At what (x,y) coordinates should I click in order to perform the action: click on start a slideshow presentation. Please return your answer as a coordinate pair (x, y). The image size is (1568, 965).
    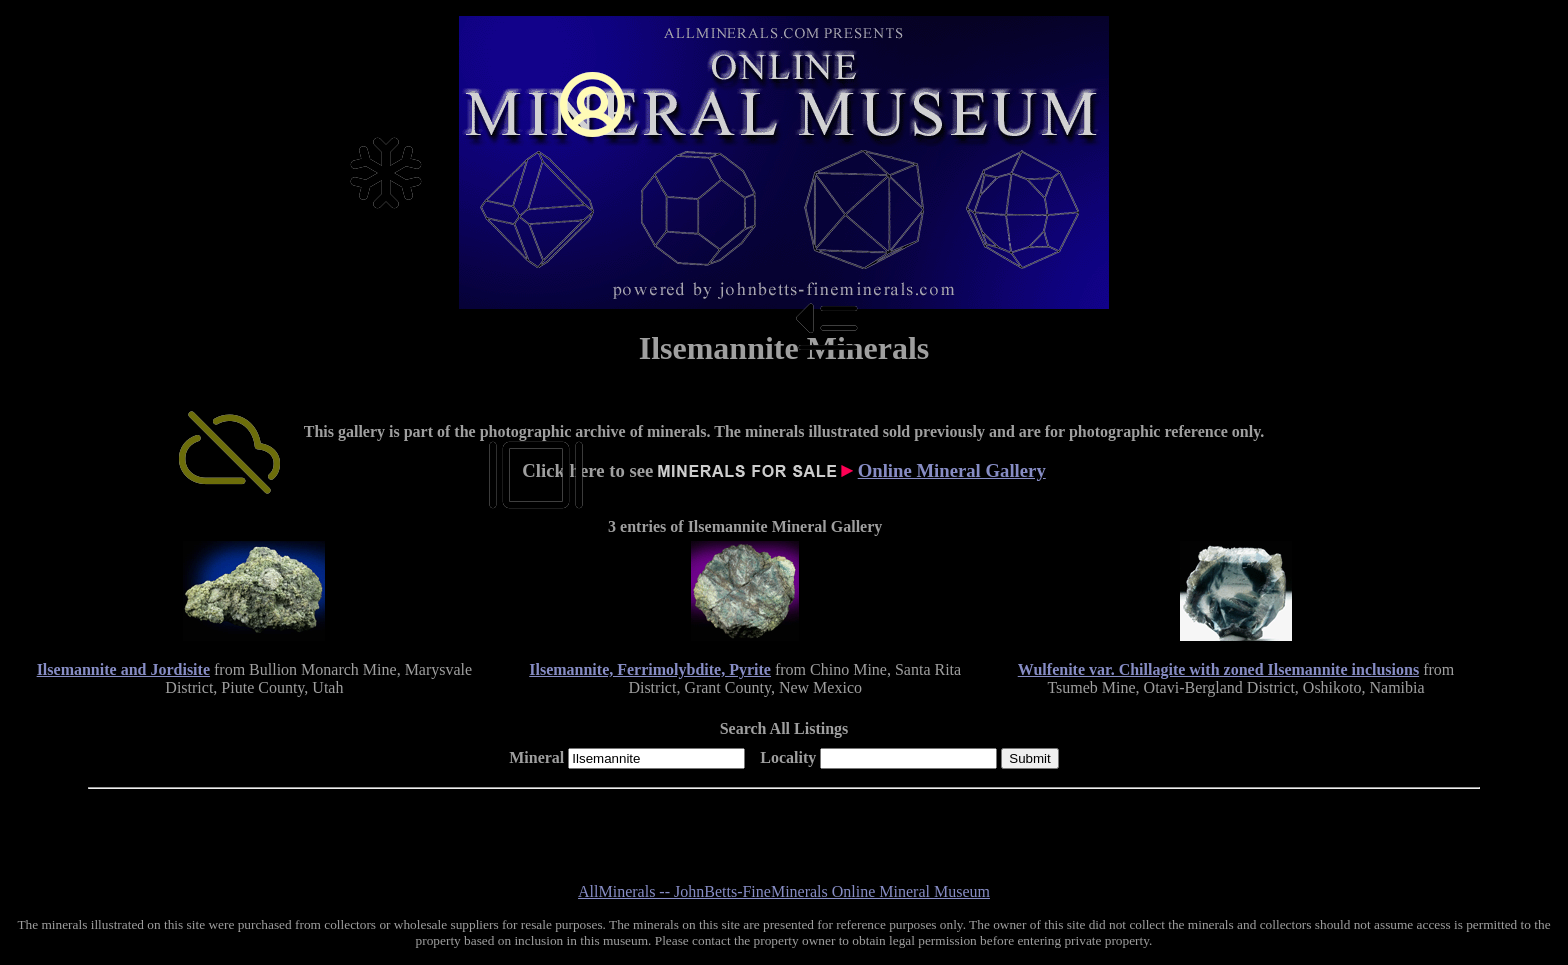
    Looking at the image, I should click on (536, 475).